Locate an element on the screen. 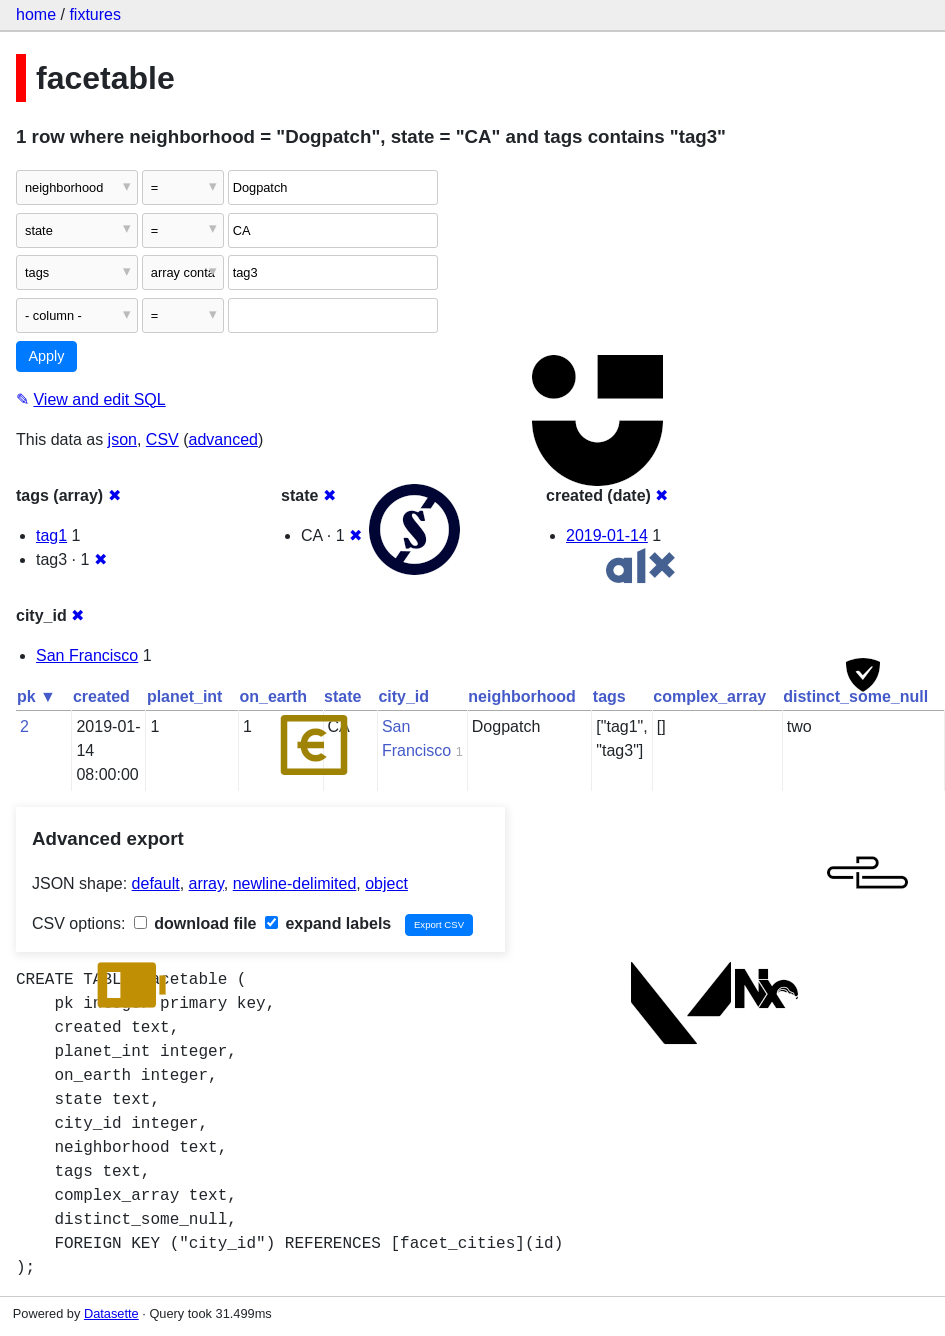 Image resolution: width=945 pixels, height=1336 pixels. open the NiceHash cryptocurrency mining app is located at coordinates (597, 420).